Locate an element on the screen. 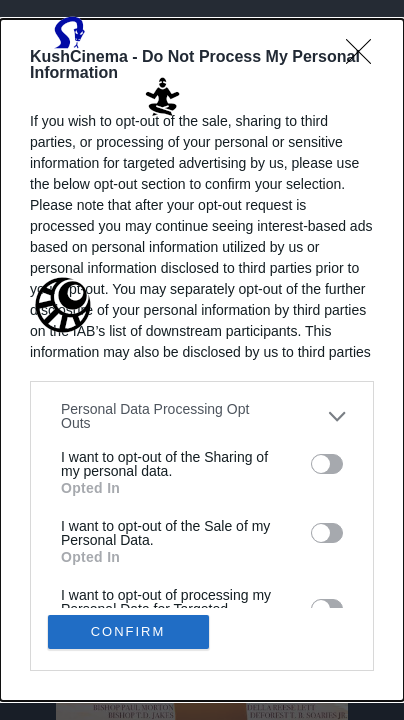 This screenshot has height=720, width=404. access meditation or mindfulness features is located at coordinates (162, 97).